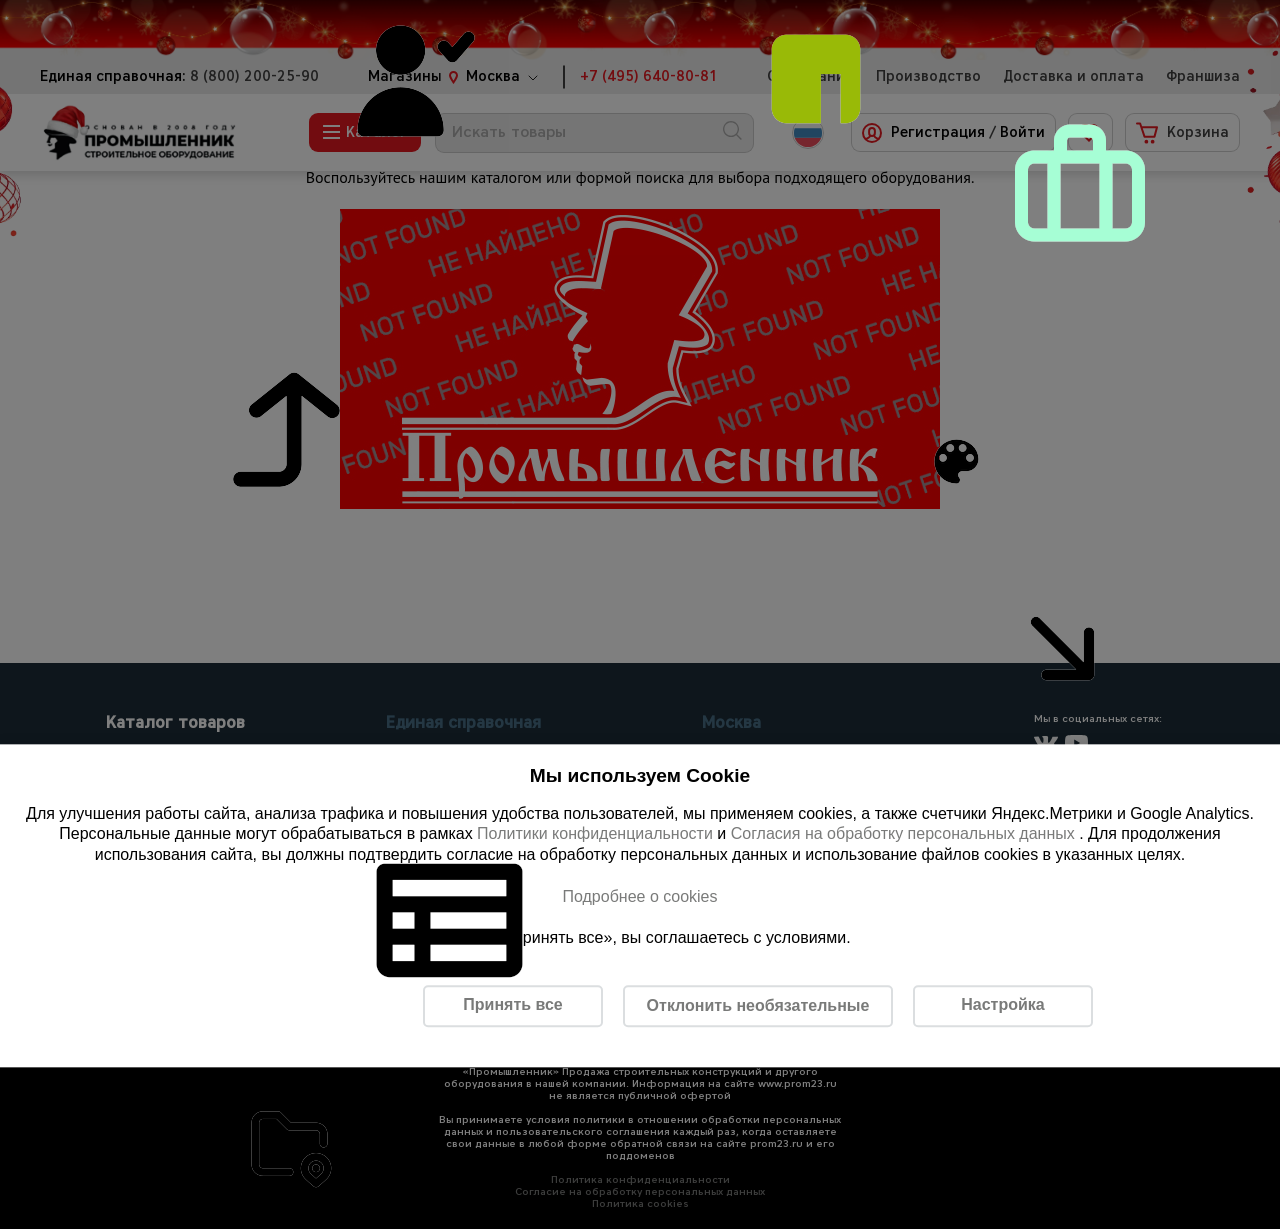 This screenshot has height=1229, width=1280. Describe the element at coordinates (1062, 648) in the screenshot. I see `navigate to the next item below` at that location.